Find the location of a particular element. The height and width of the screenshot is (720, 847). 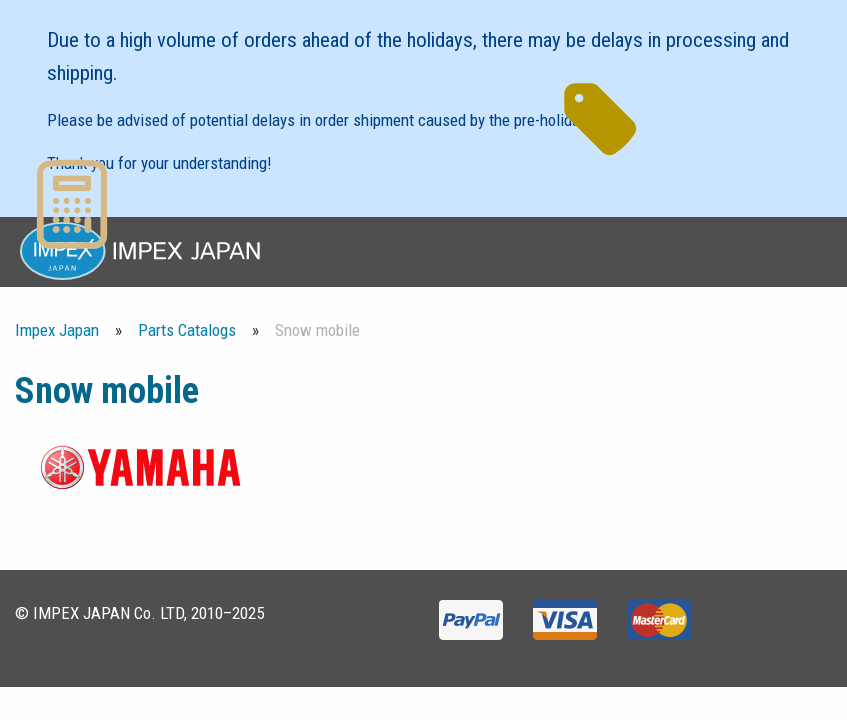

open the calculator app is located at coordinates (72, 204).